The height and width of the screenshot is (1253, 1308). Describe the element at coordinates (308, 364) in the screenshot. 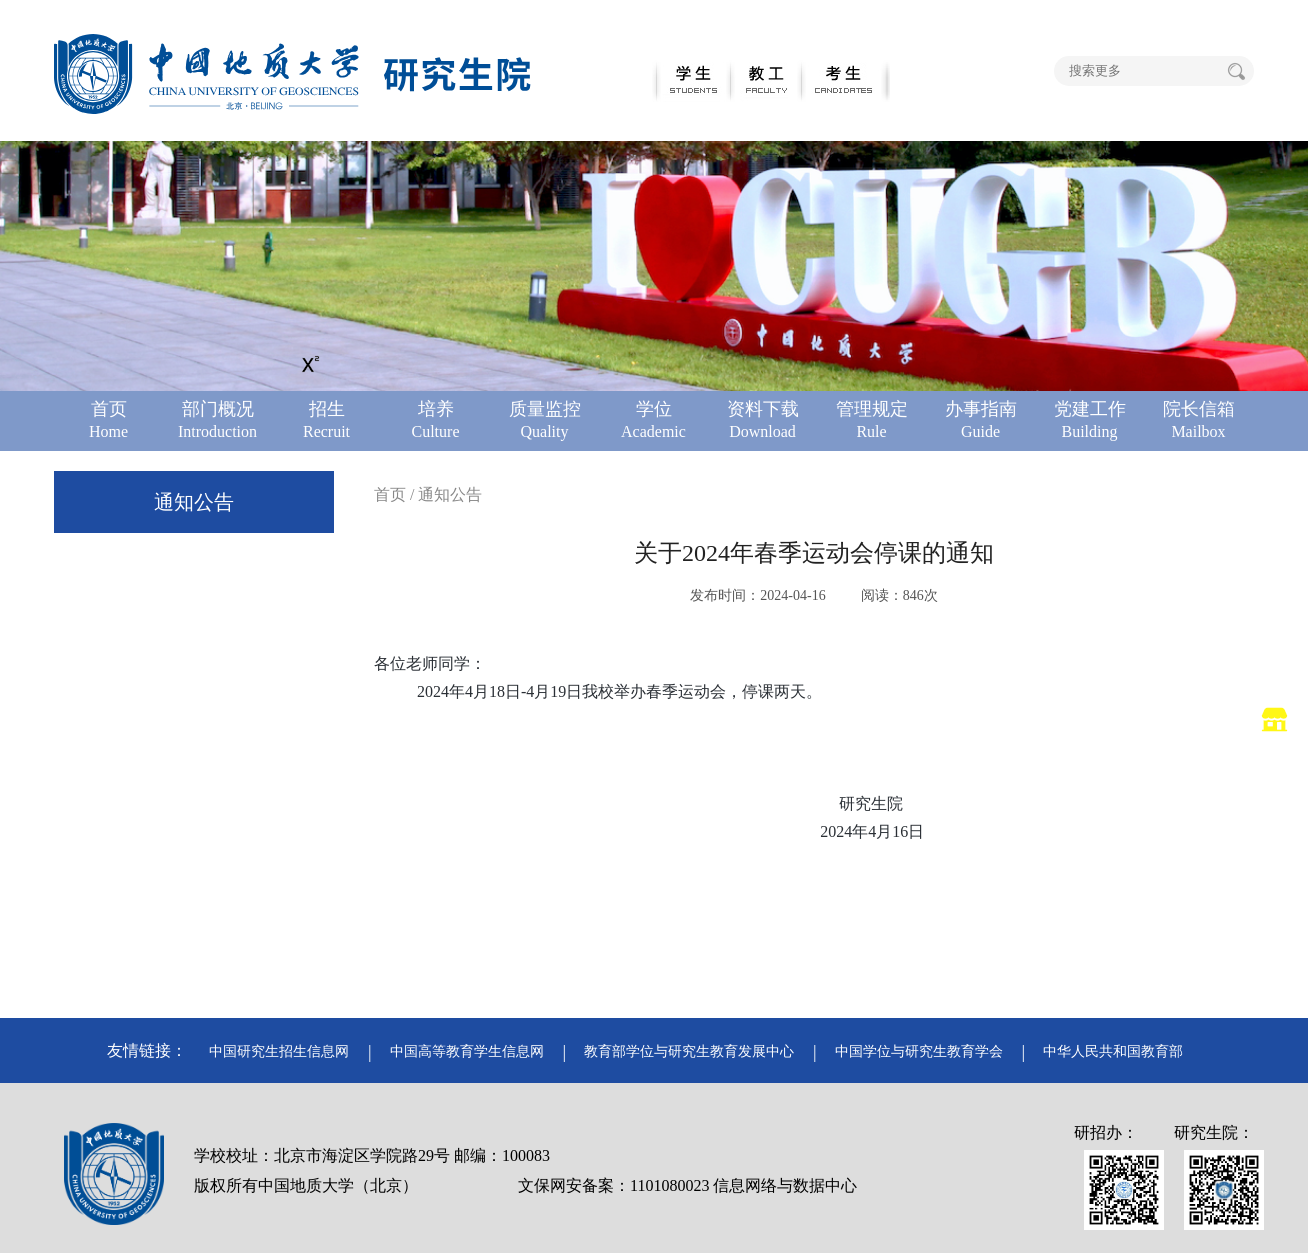

I see `format selected text as superscript` at that location.